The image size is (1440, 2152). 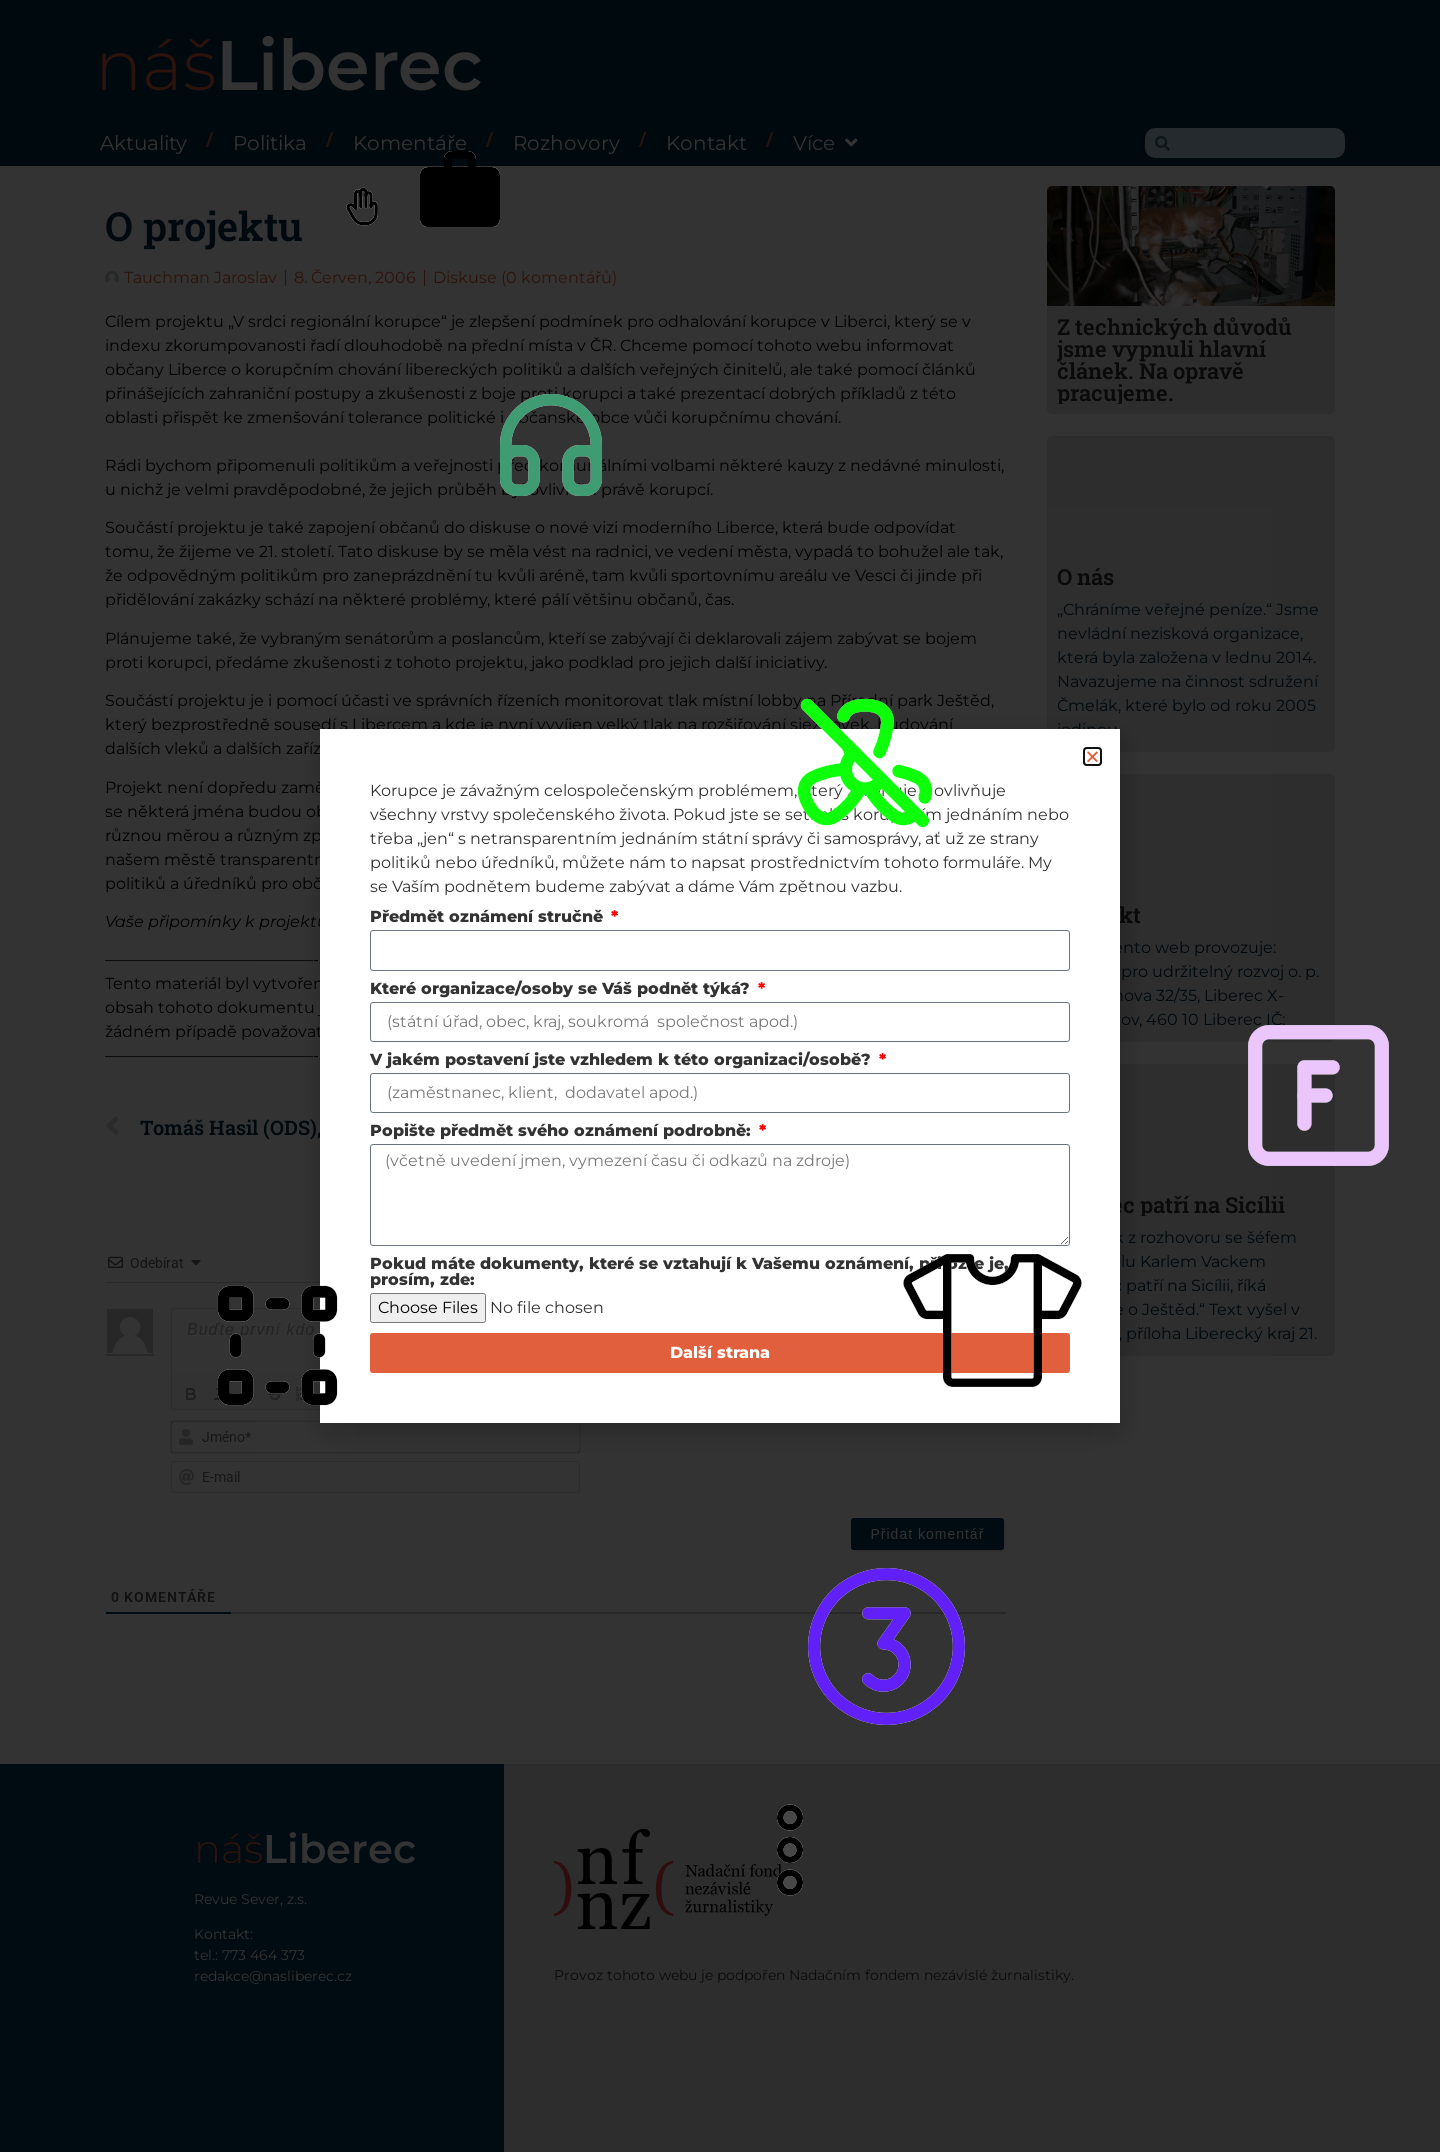 What do you see at coordinates (886, 1646) in the screenshot?
I see `indicates step three in a multi-step process` at bounding box center [886, 1646].